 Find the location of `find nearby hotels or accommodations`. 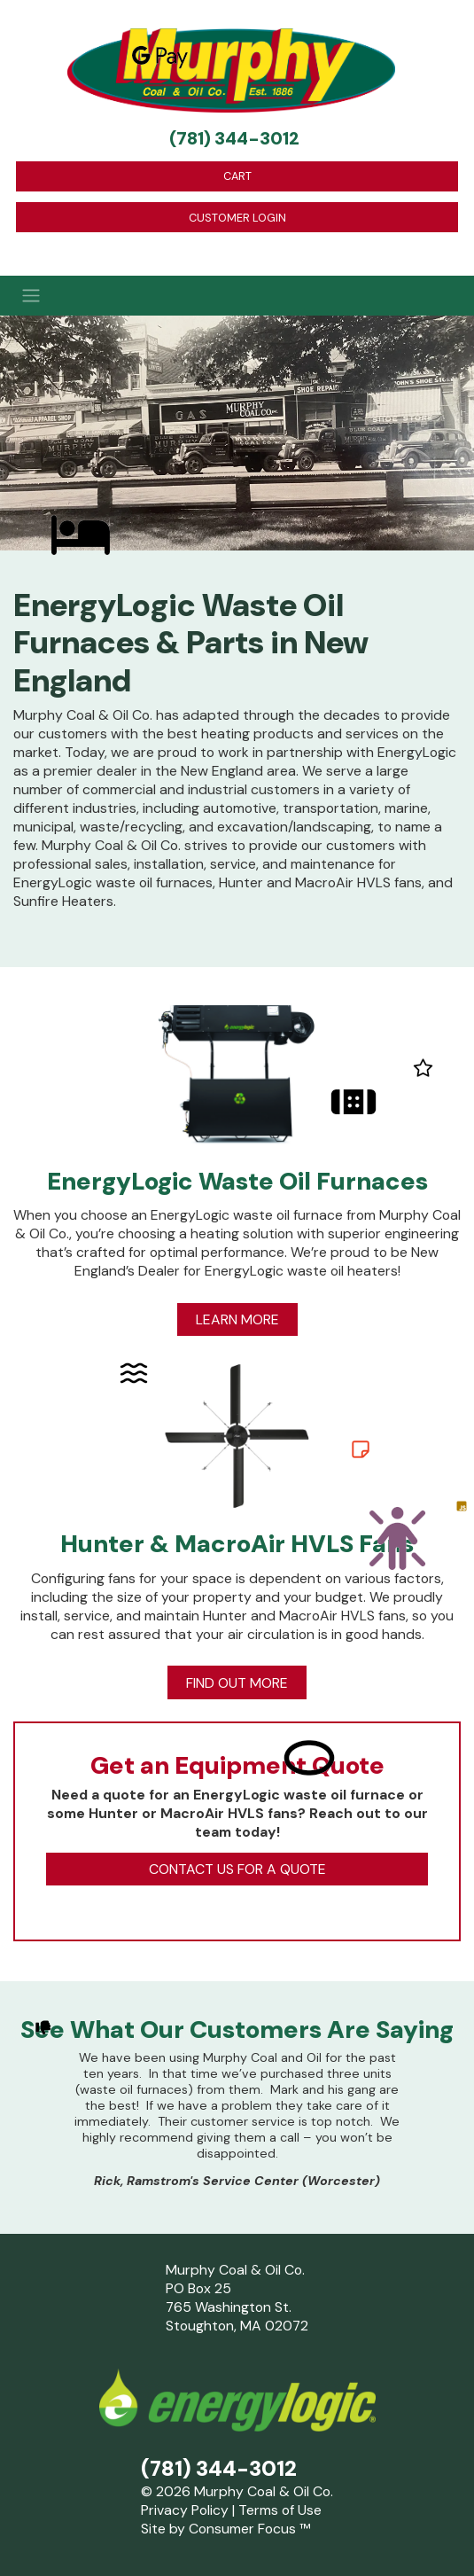

find nearby hotels or accommodations is located at coordinates (81, 534).